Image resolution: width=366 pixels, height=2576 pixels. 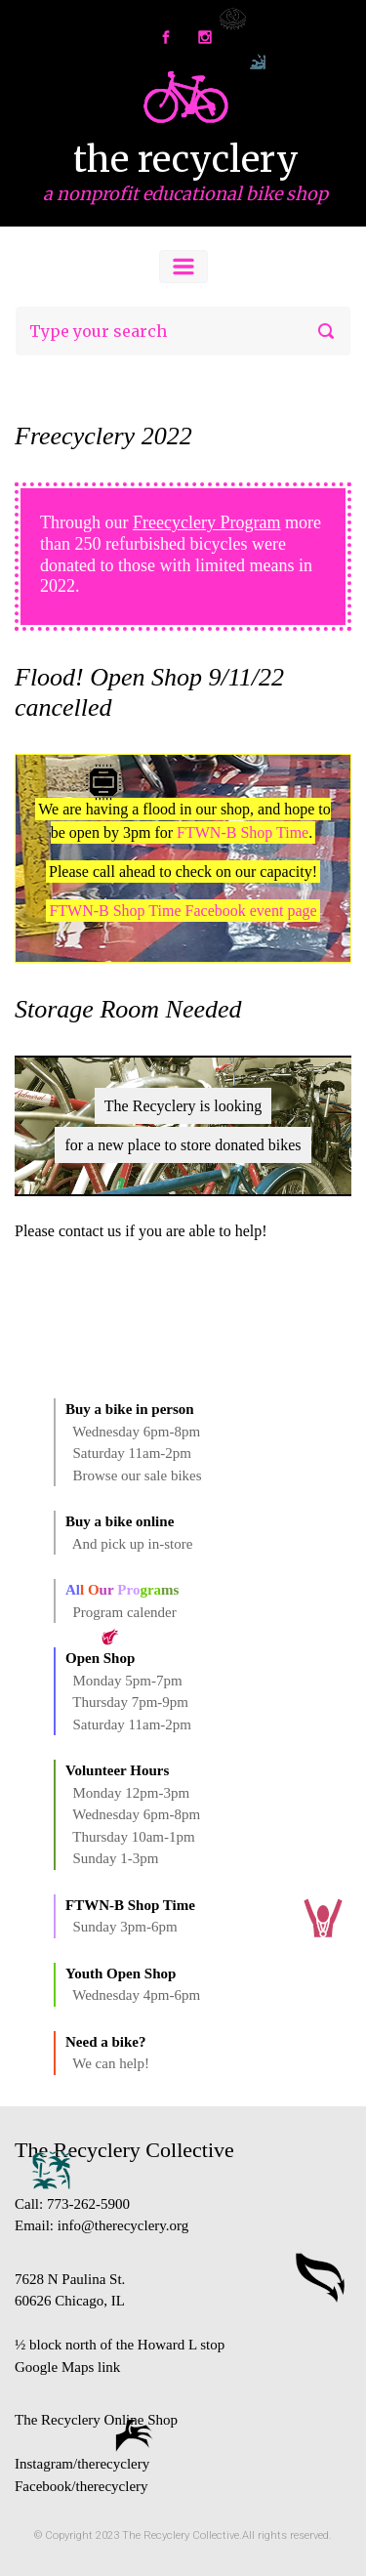 I want to click on select jungle or tropical environment, so click(x=51, y=2170).